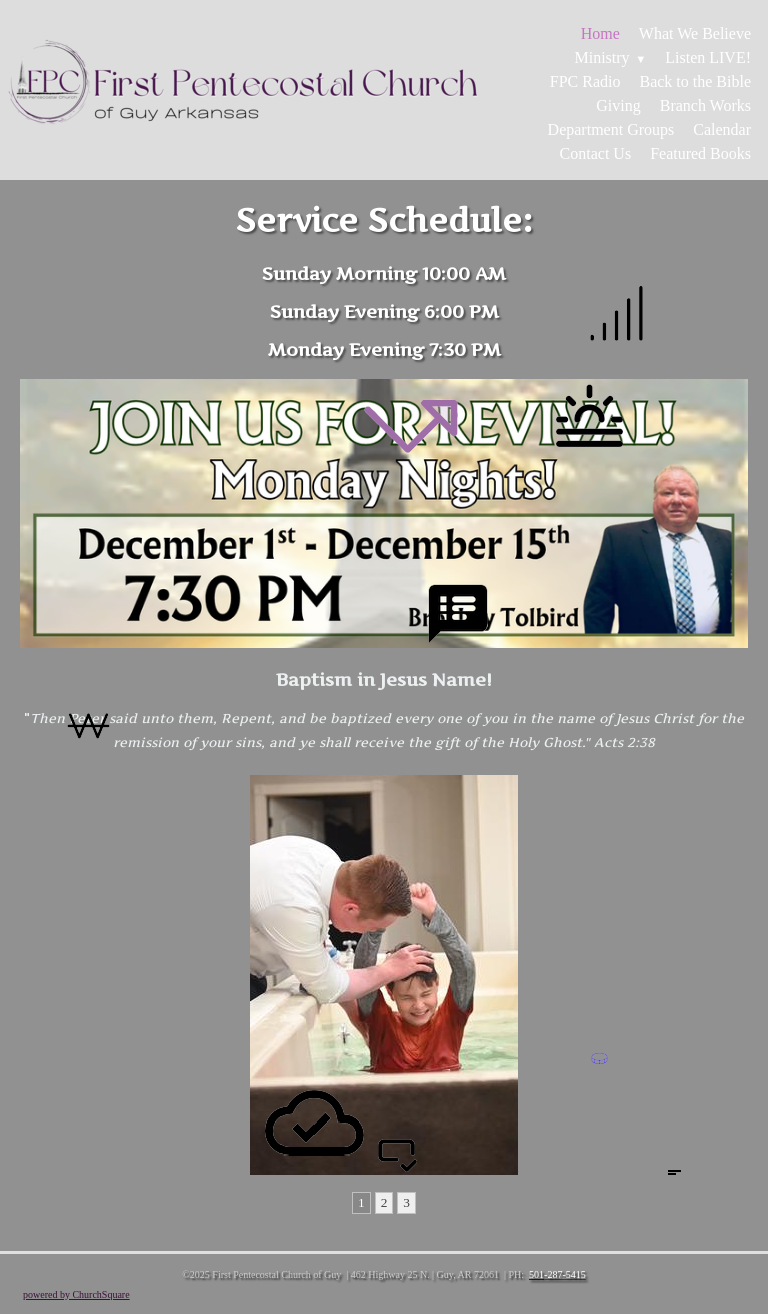  What do you see at coordinates (619, 317) in the screenshot?
I see `indicates full cellular signal strength` at bounding box center [619, 317].